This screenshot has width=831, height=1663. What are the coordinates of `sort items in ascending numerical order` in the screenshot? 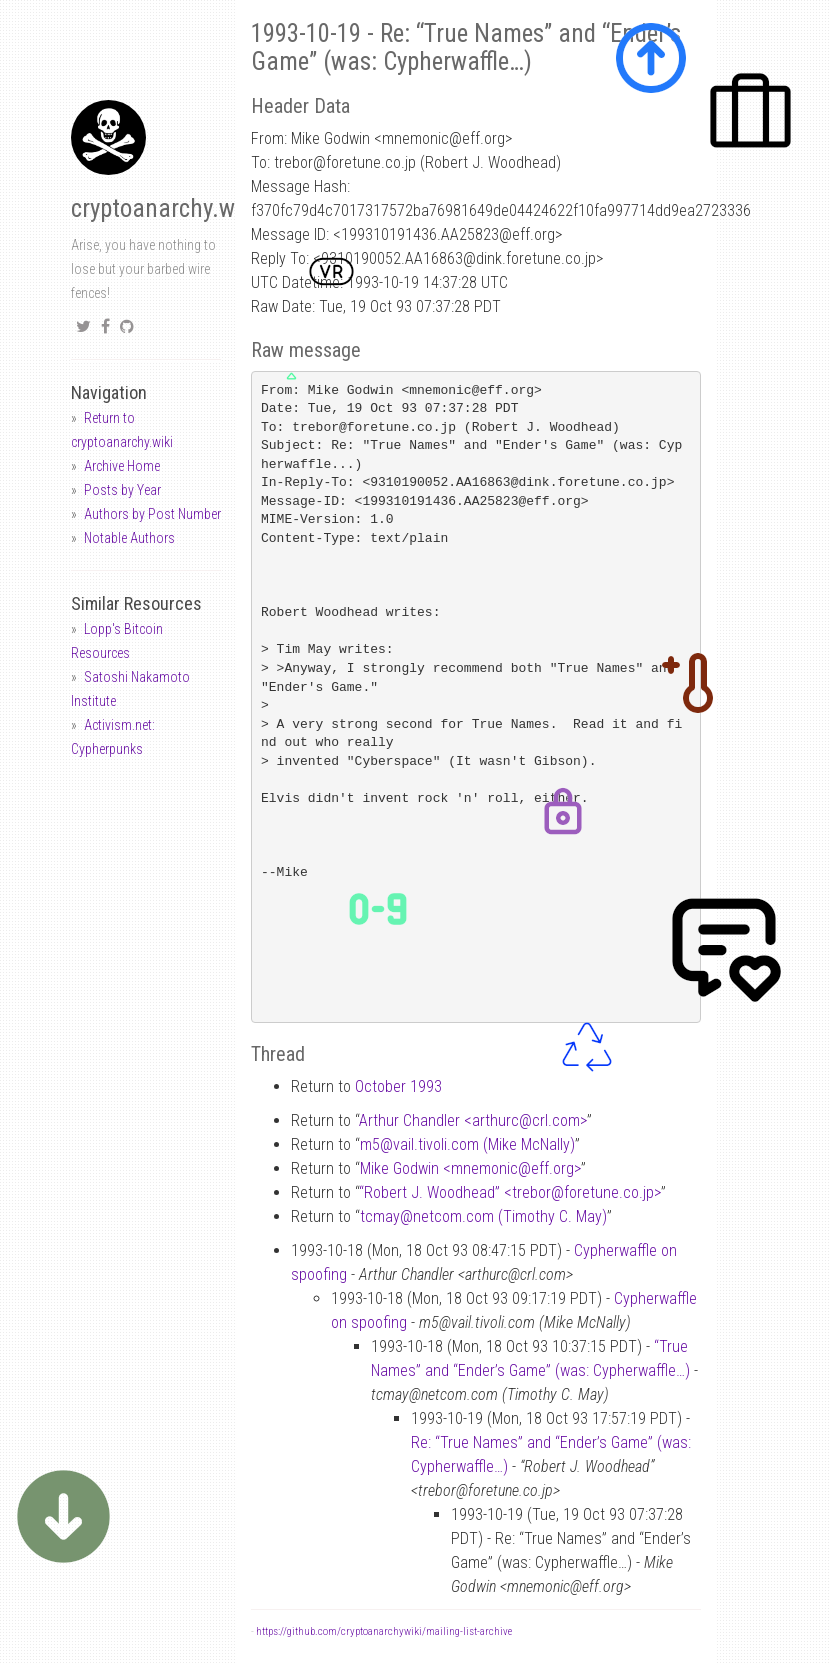 It's located at (378, 909).